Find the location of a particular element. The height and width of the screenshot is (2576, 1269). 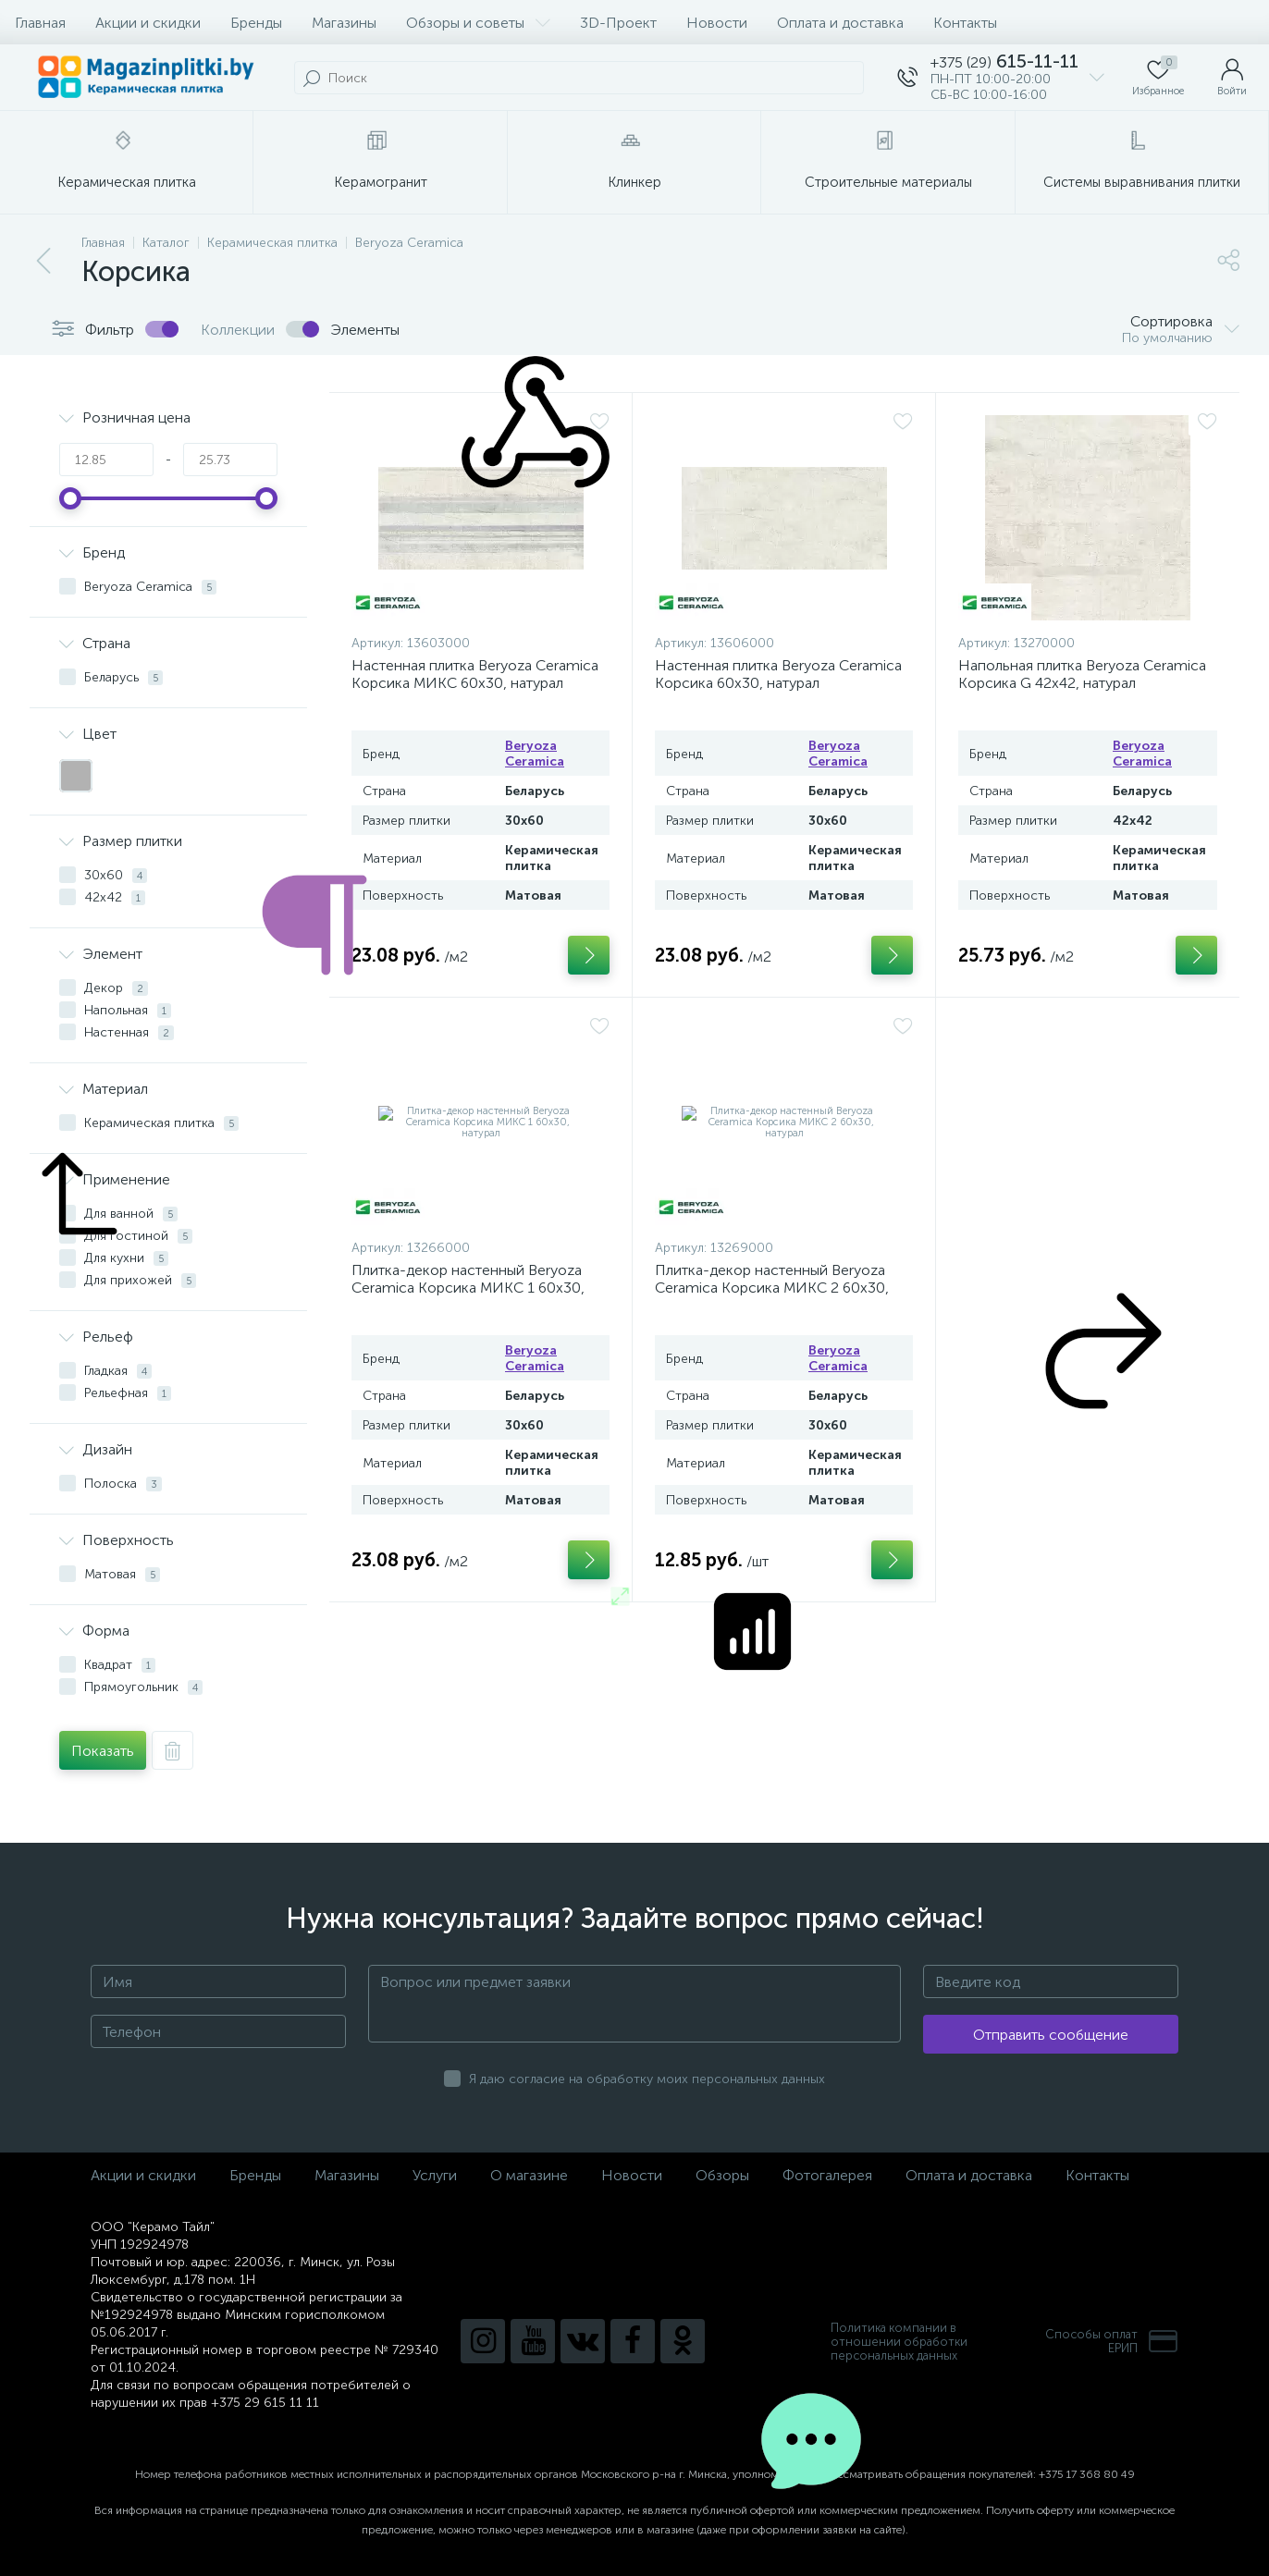

expand to full screen is located at coordinates (620, 1596).